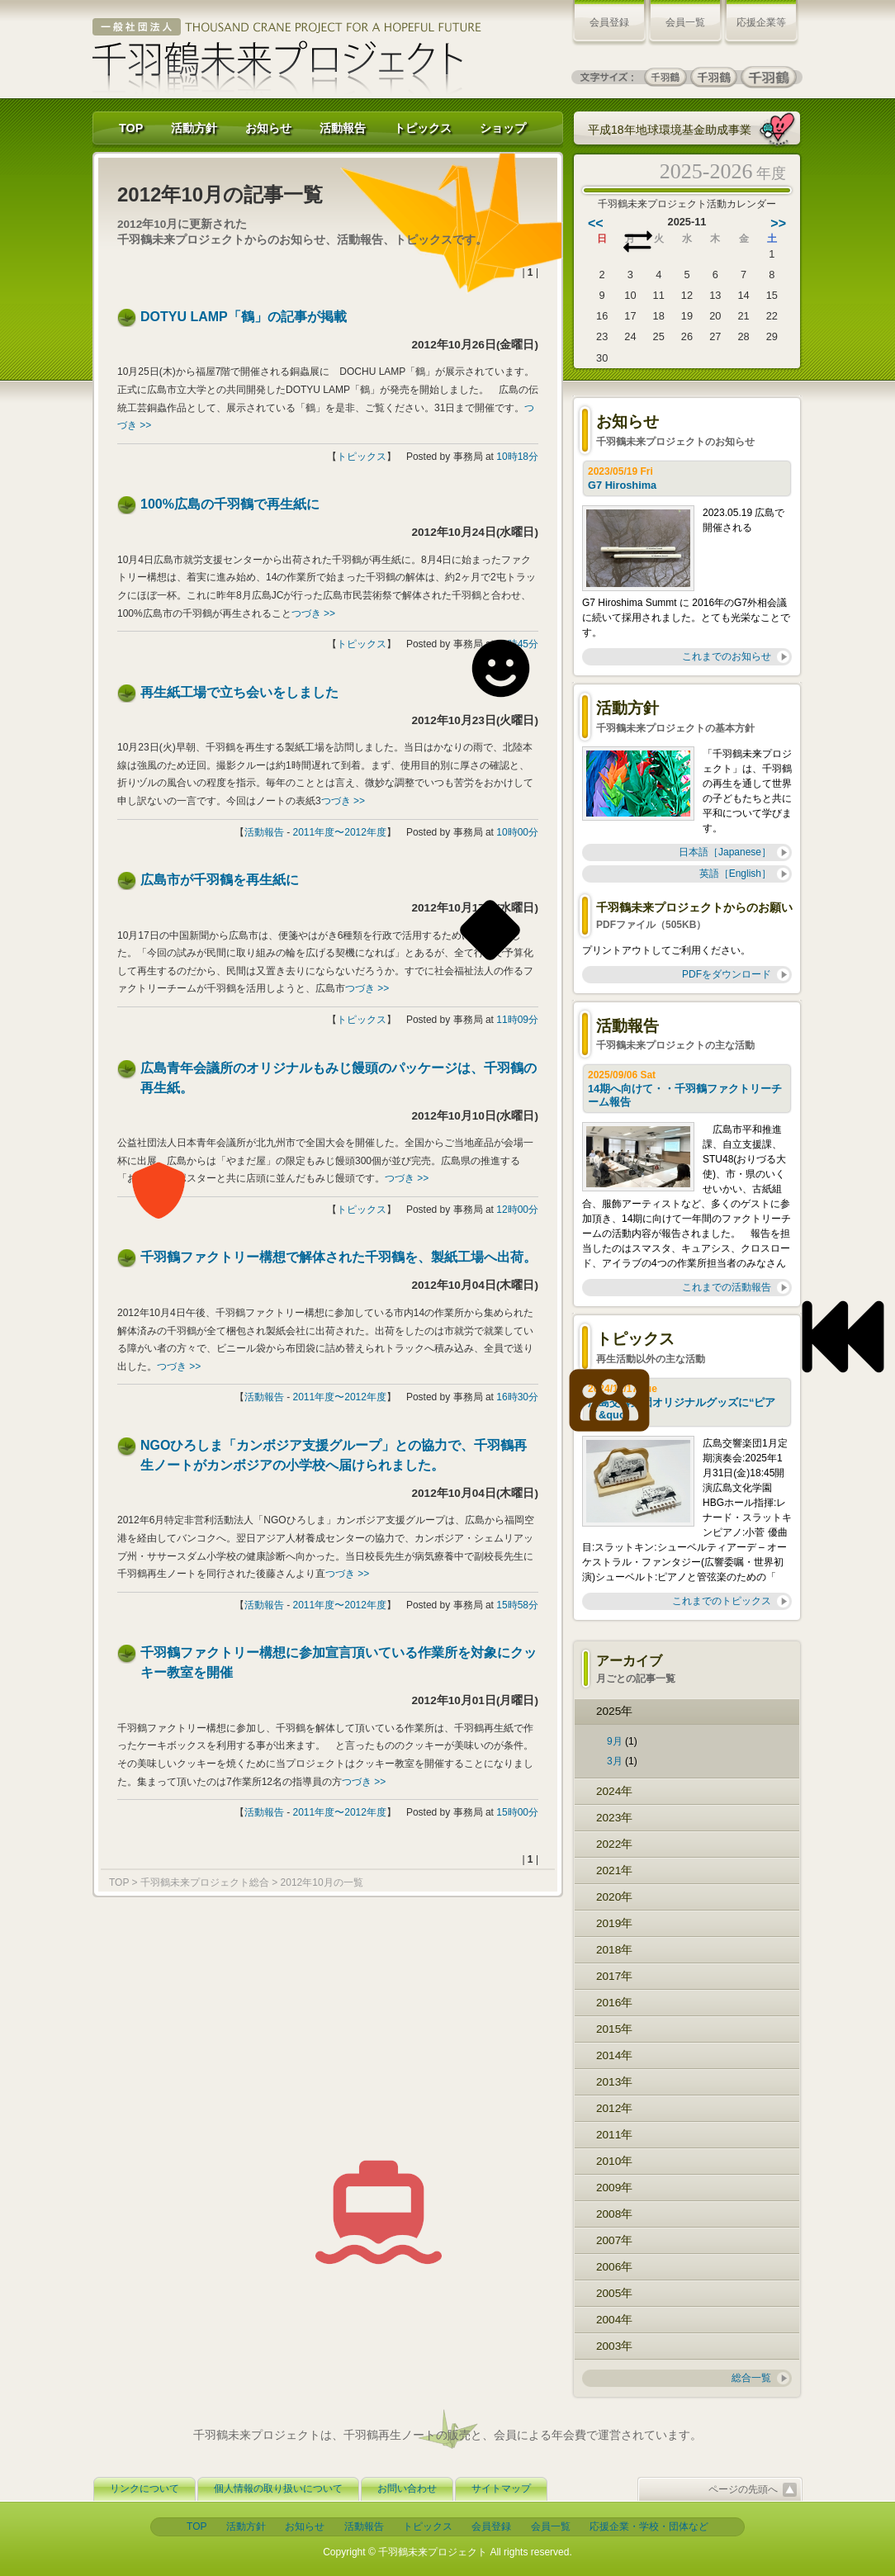  Describe the element at coordinates (637, 241) in the screenshot. I see `sync data between devices or accounts` at that location.